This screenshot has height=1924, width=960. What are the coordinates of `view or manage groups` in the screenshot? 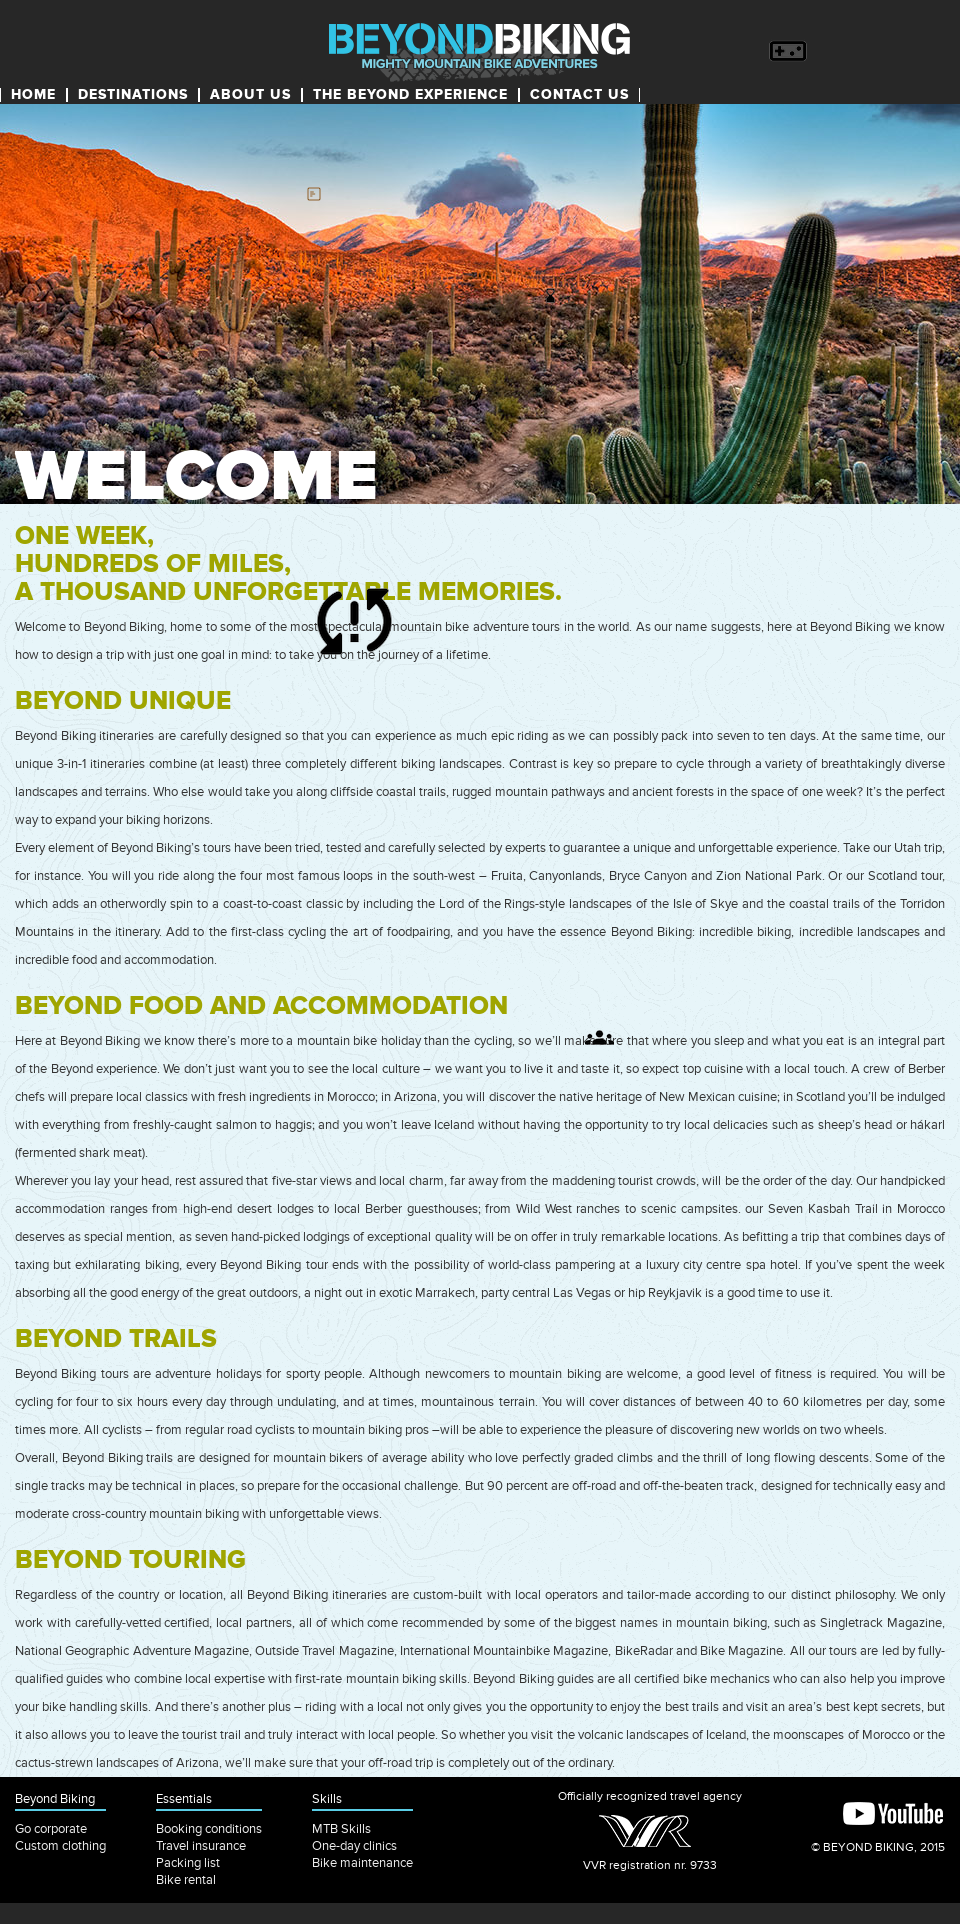 It's located at (599, 1037).